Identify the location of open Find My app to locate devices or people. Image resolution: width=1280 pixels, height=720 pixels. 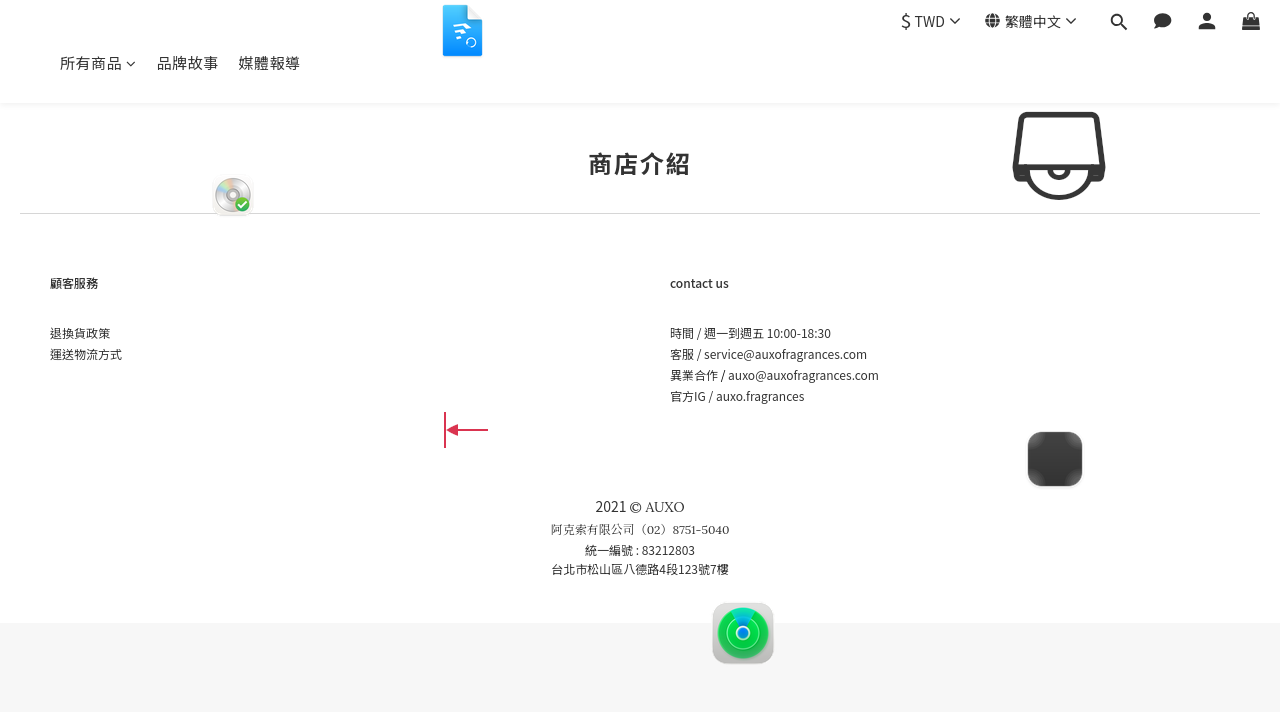
(743, 633).